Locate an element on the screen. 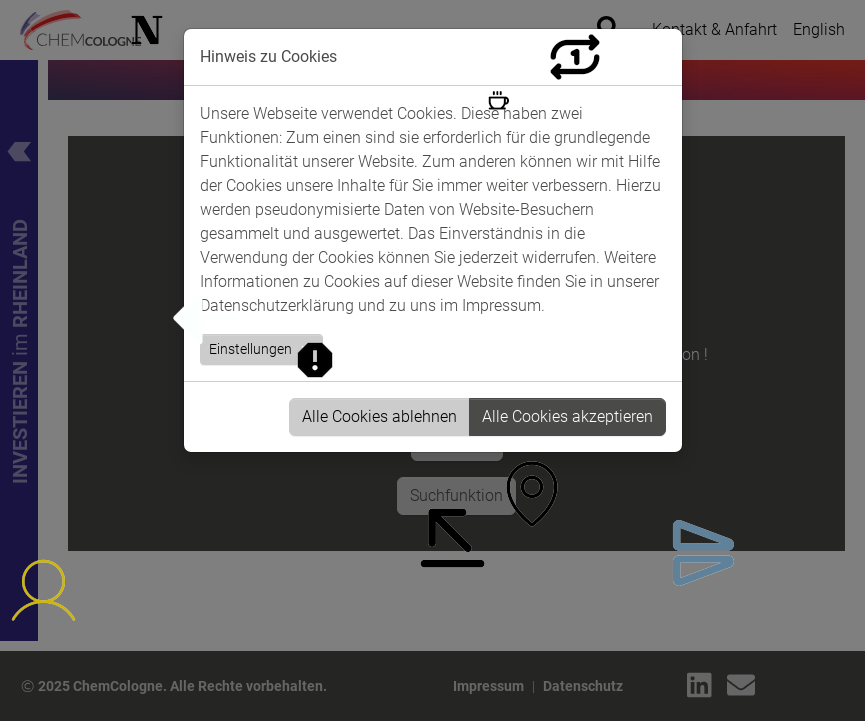  repeat current track once is located at coordinates (575, 57).